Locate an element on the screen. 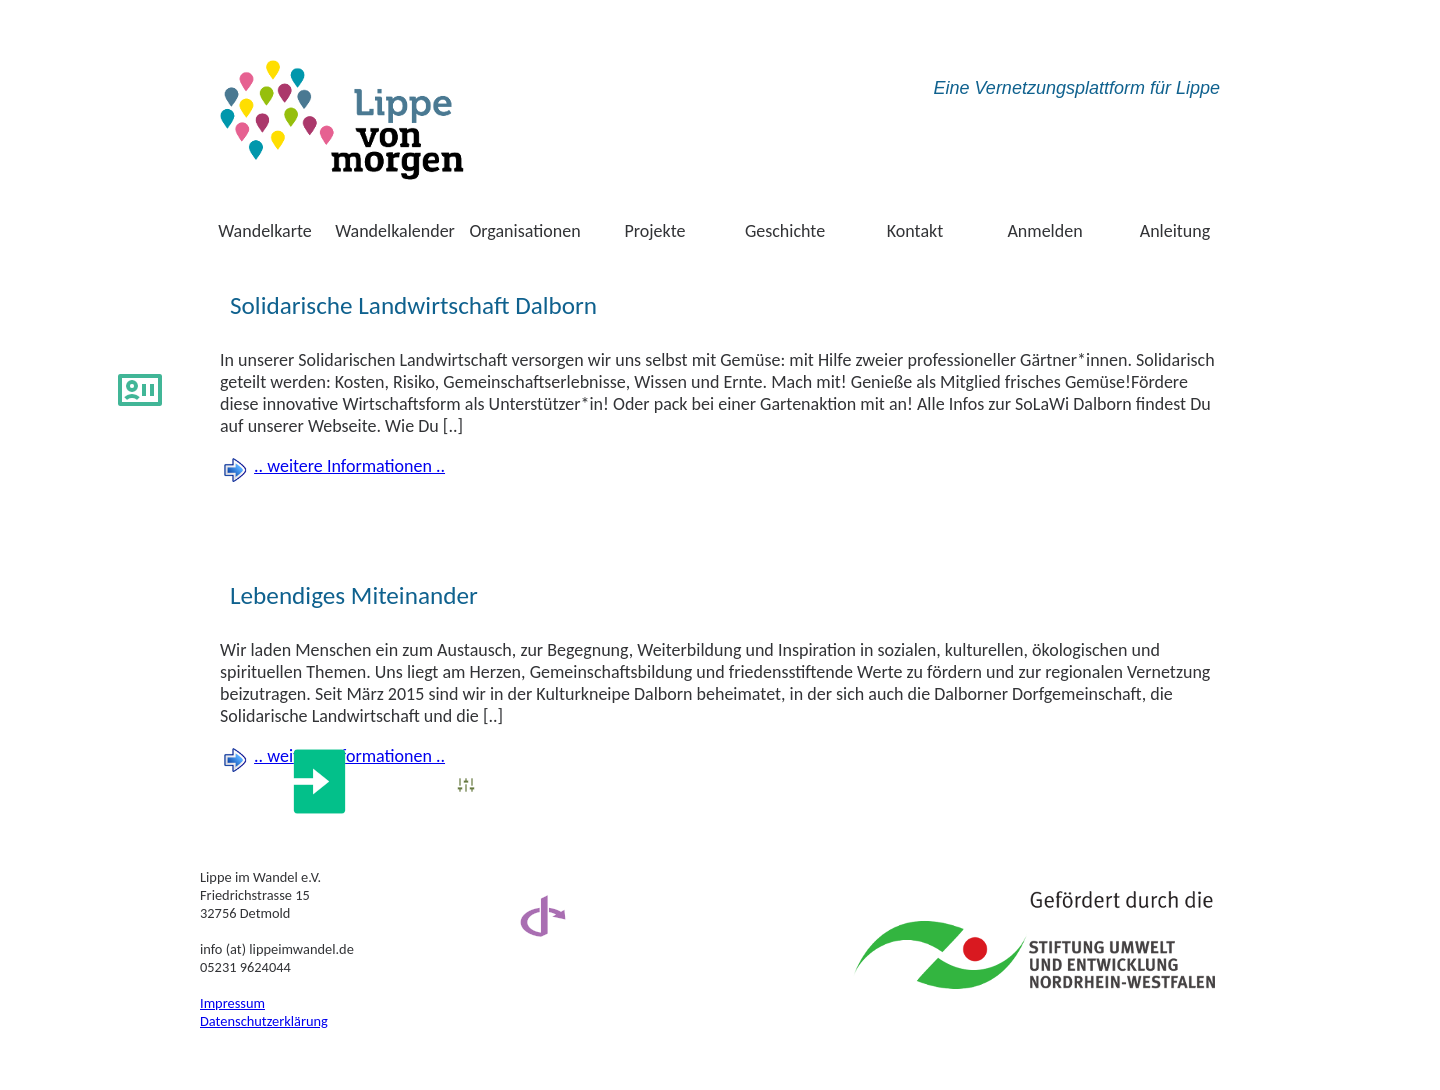 This screenshot has height=1090, width=1440. pending pass or credential awaiting approval is located at coordinates (140, 390).